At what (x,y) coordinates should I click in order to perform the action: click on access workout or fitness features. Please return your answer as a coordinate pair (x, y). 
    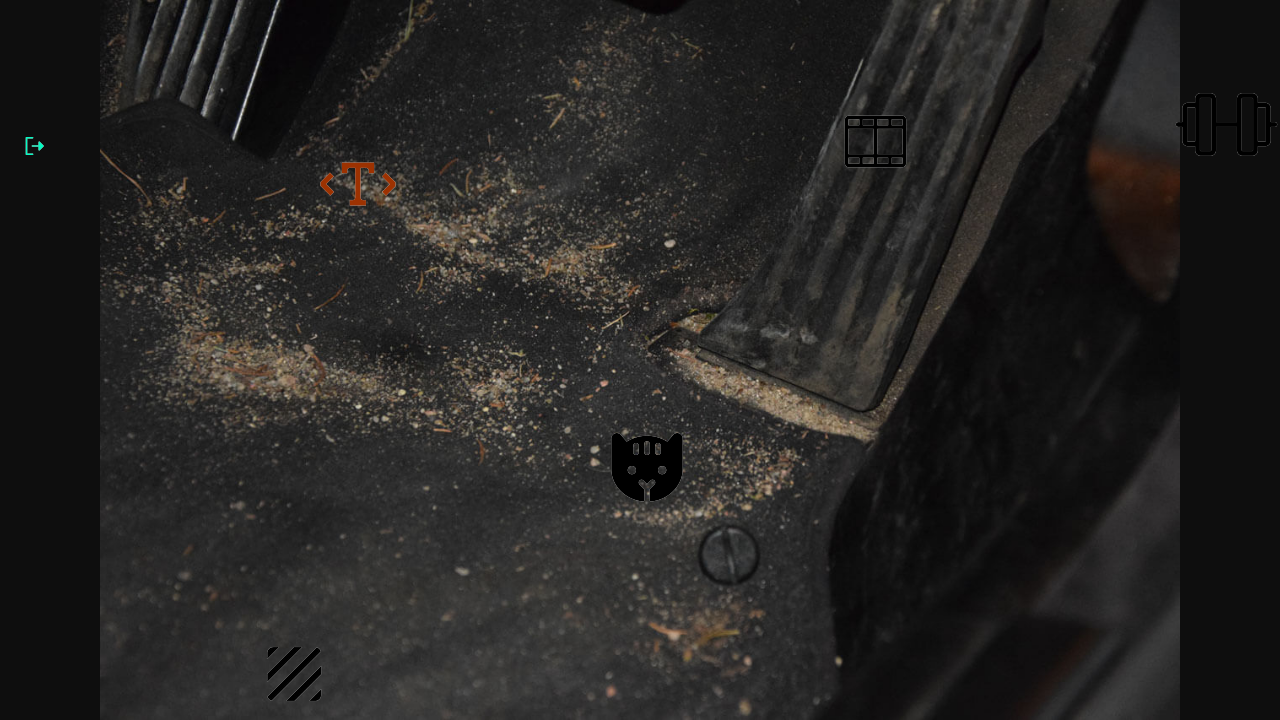
    Looking at the image, I should click on (1226, 124).